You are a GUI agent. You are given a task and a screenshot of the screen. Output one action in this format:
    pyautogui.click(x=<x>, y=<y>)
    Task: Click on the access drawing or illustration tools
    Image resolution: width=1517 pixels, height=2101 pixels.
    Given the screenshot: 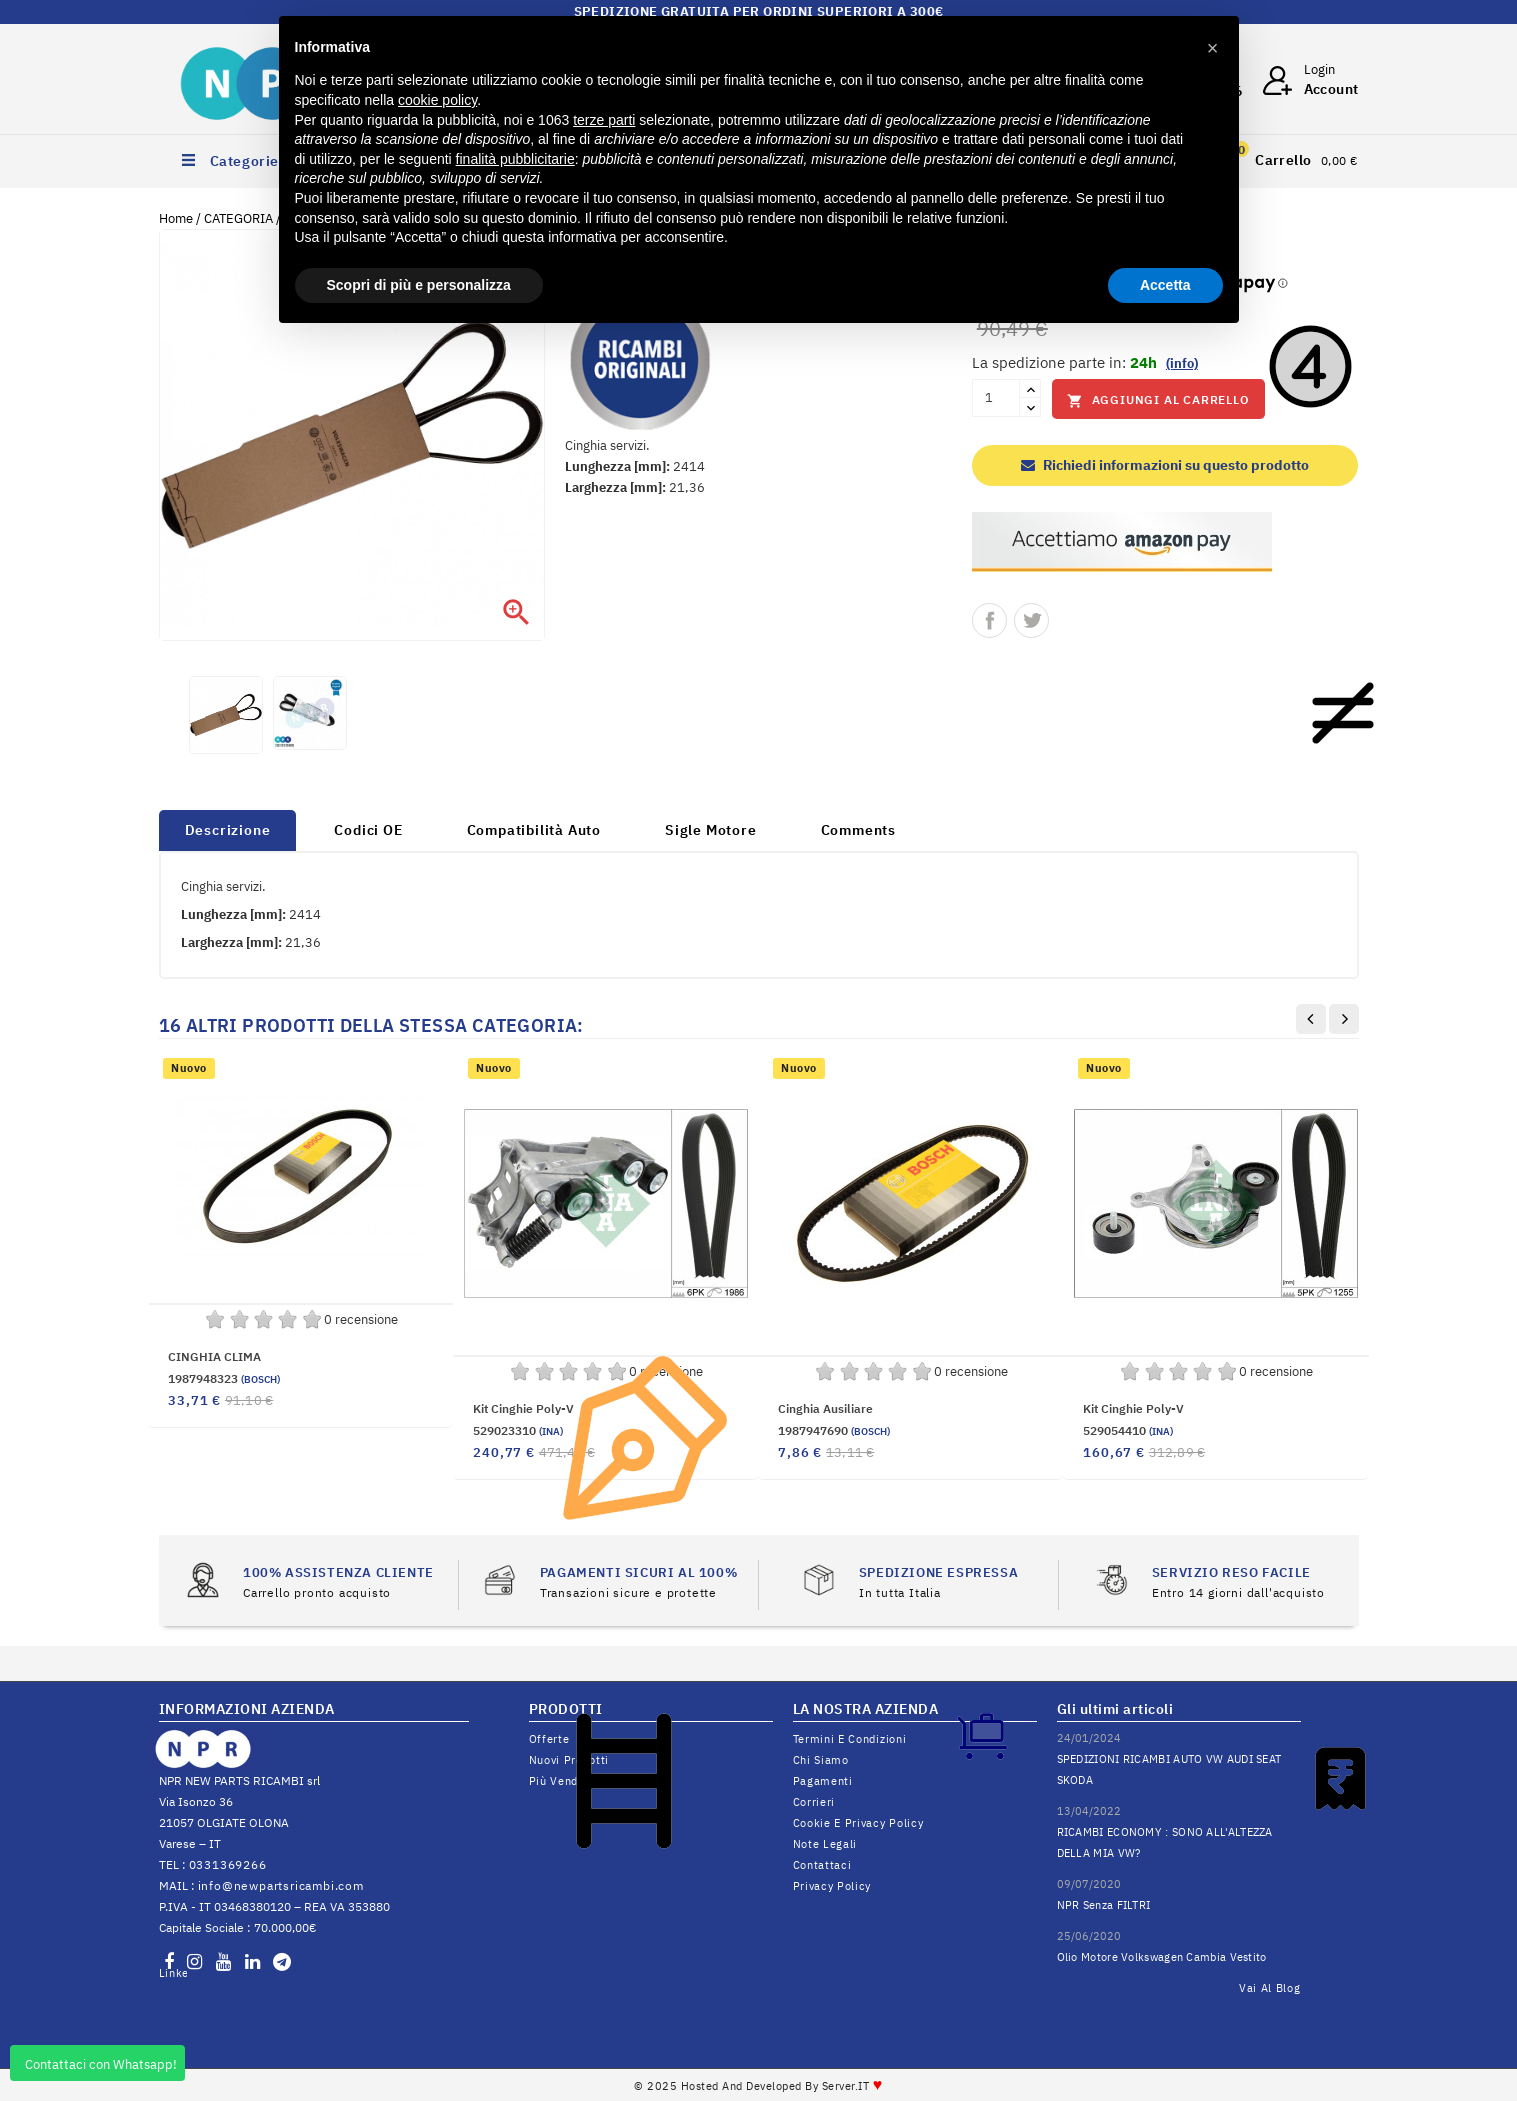 What is the action you would take?
    pyautogui.click(x=636, y=1447)
    